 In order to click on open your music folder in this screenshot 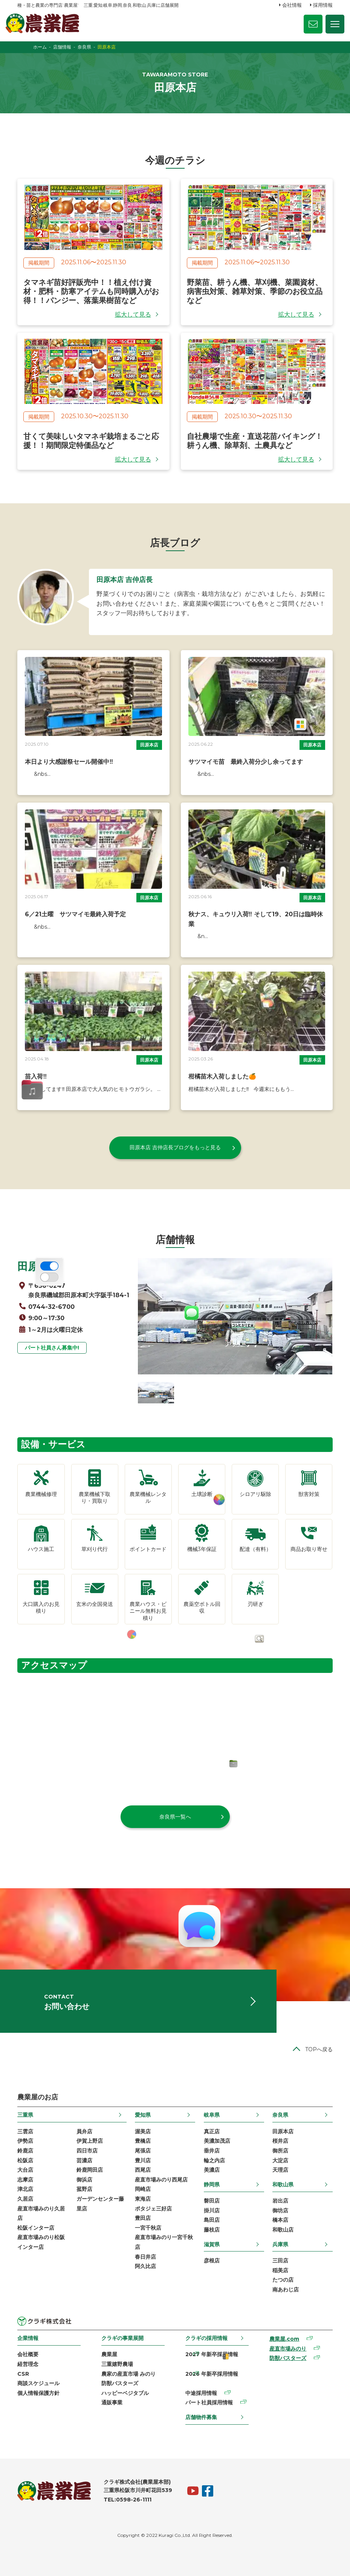, I will do `click(32, 1089)`.